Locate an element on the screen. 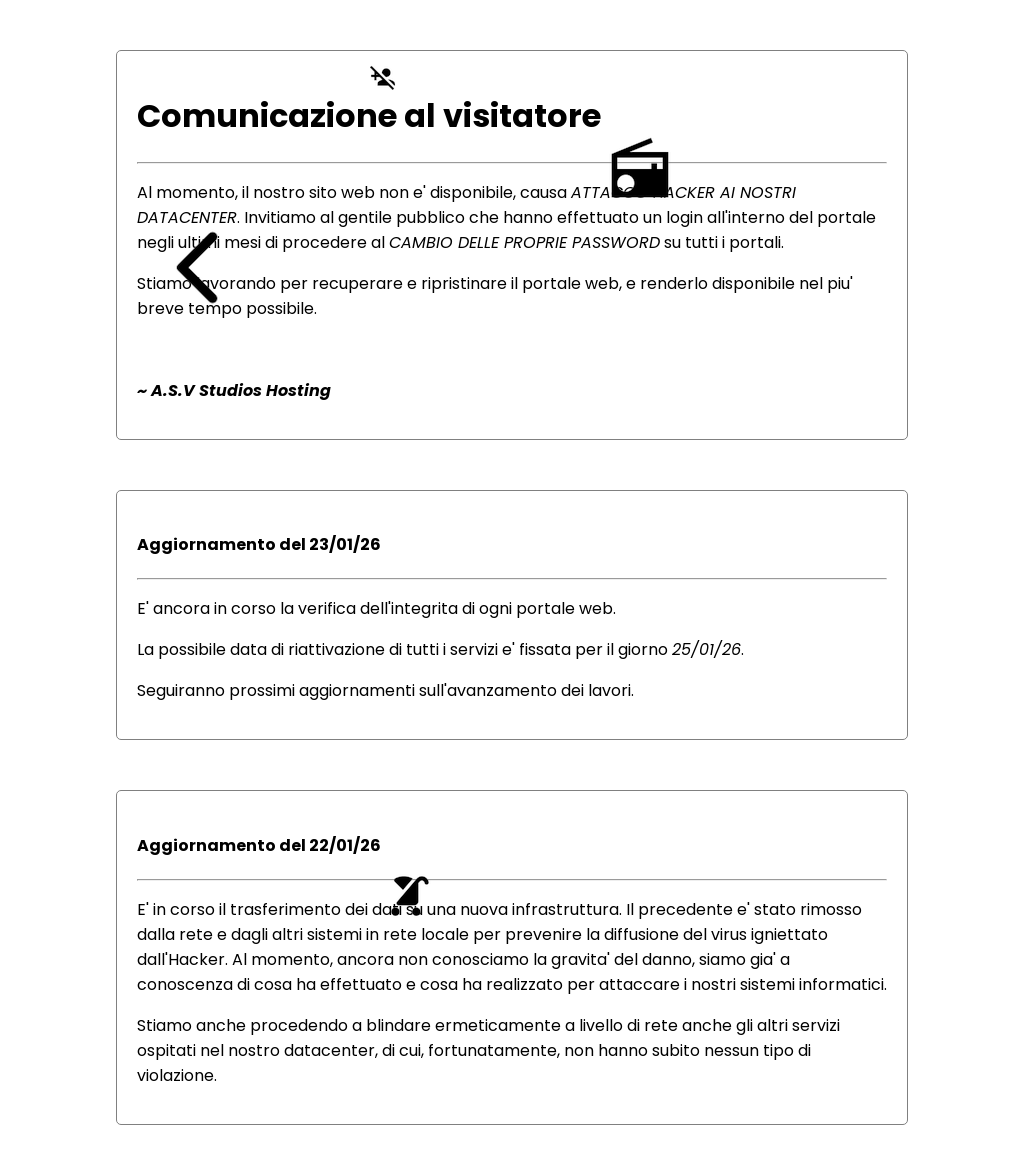  open radio or audio streaming is located at coordinates (640, 169).